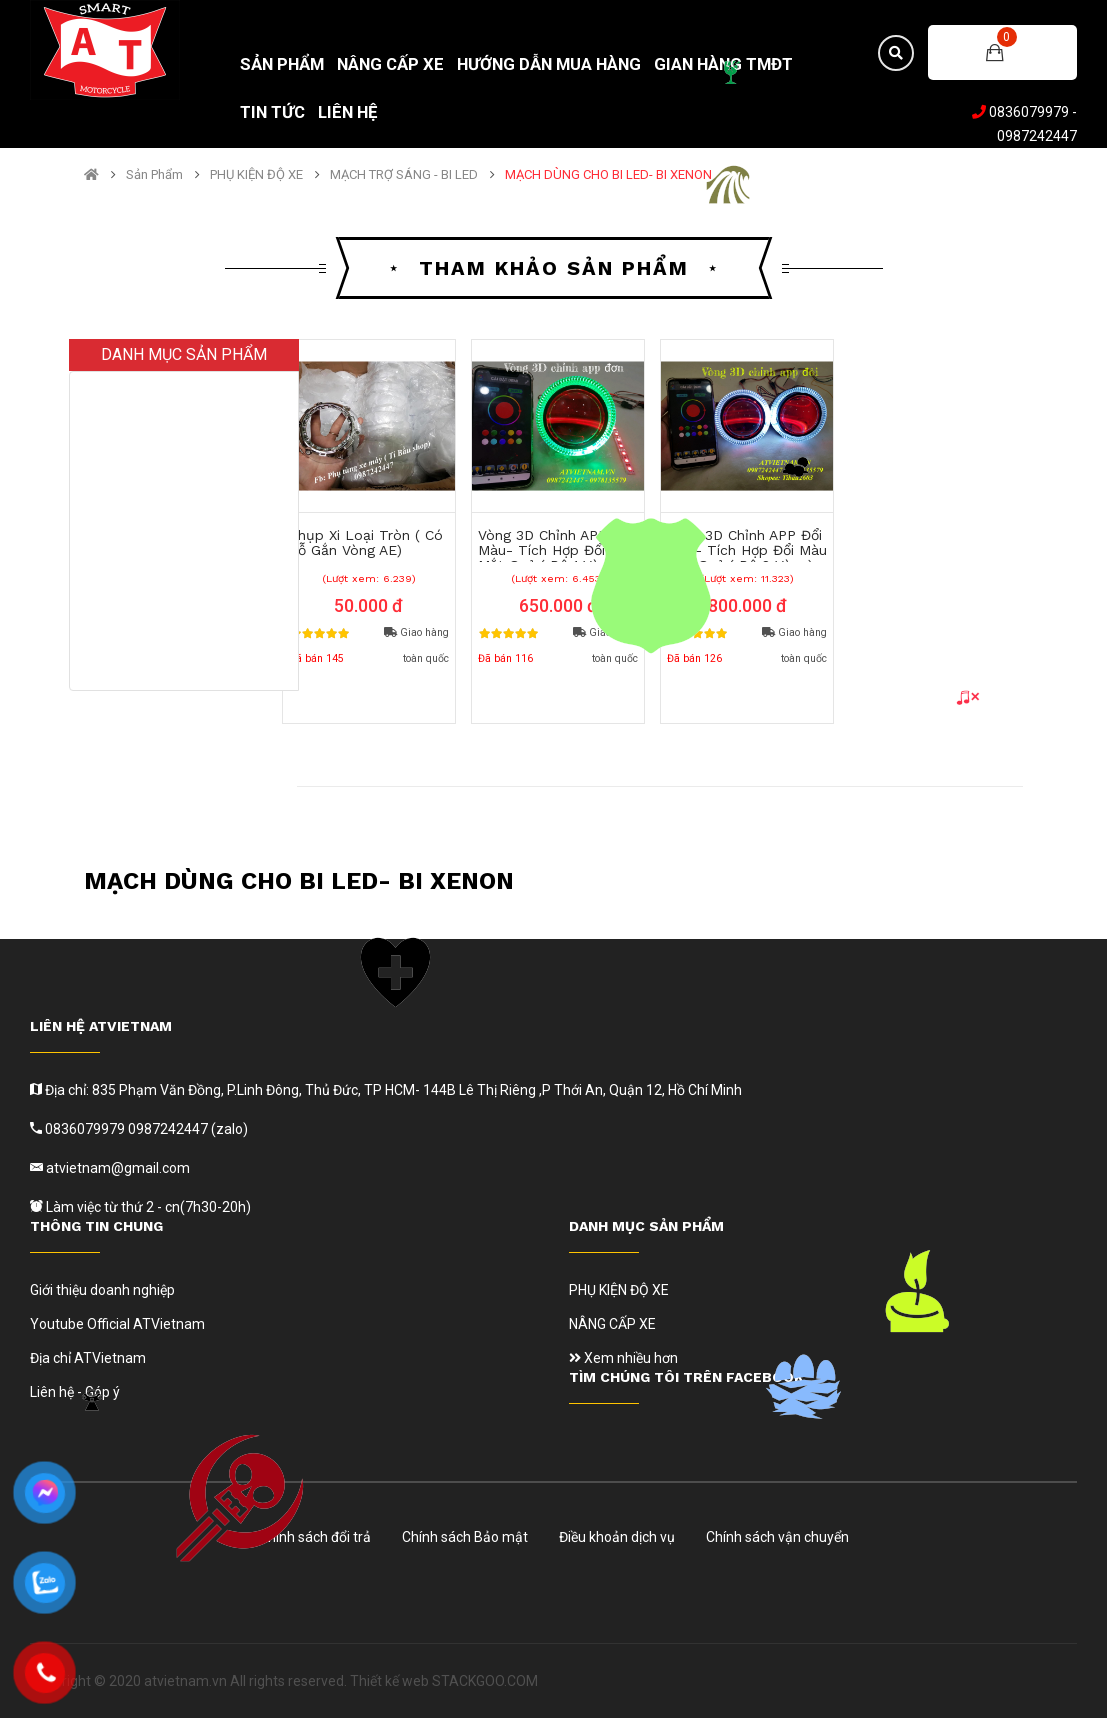  What do you see at coordinates (241, 1497) in the screenshot?
I see `select necromancer or dark mage class` at bounding box center [241, 1497].